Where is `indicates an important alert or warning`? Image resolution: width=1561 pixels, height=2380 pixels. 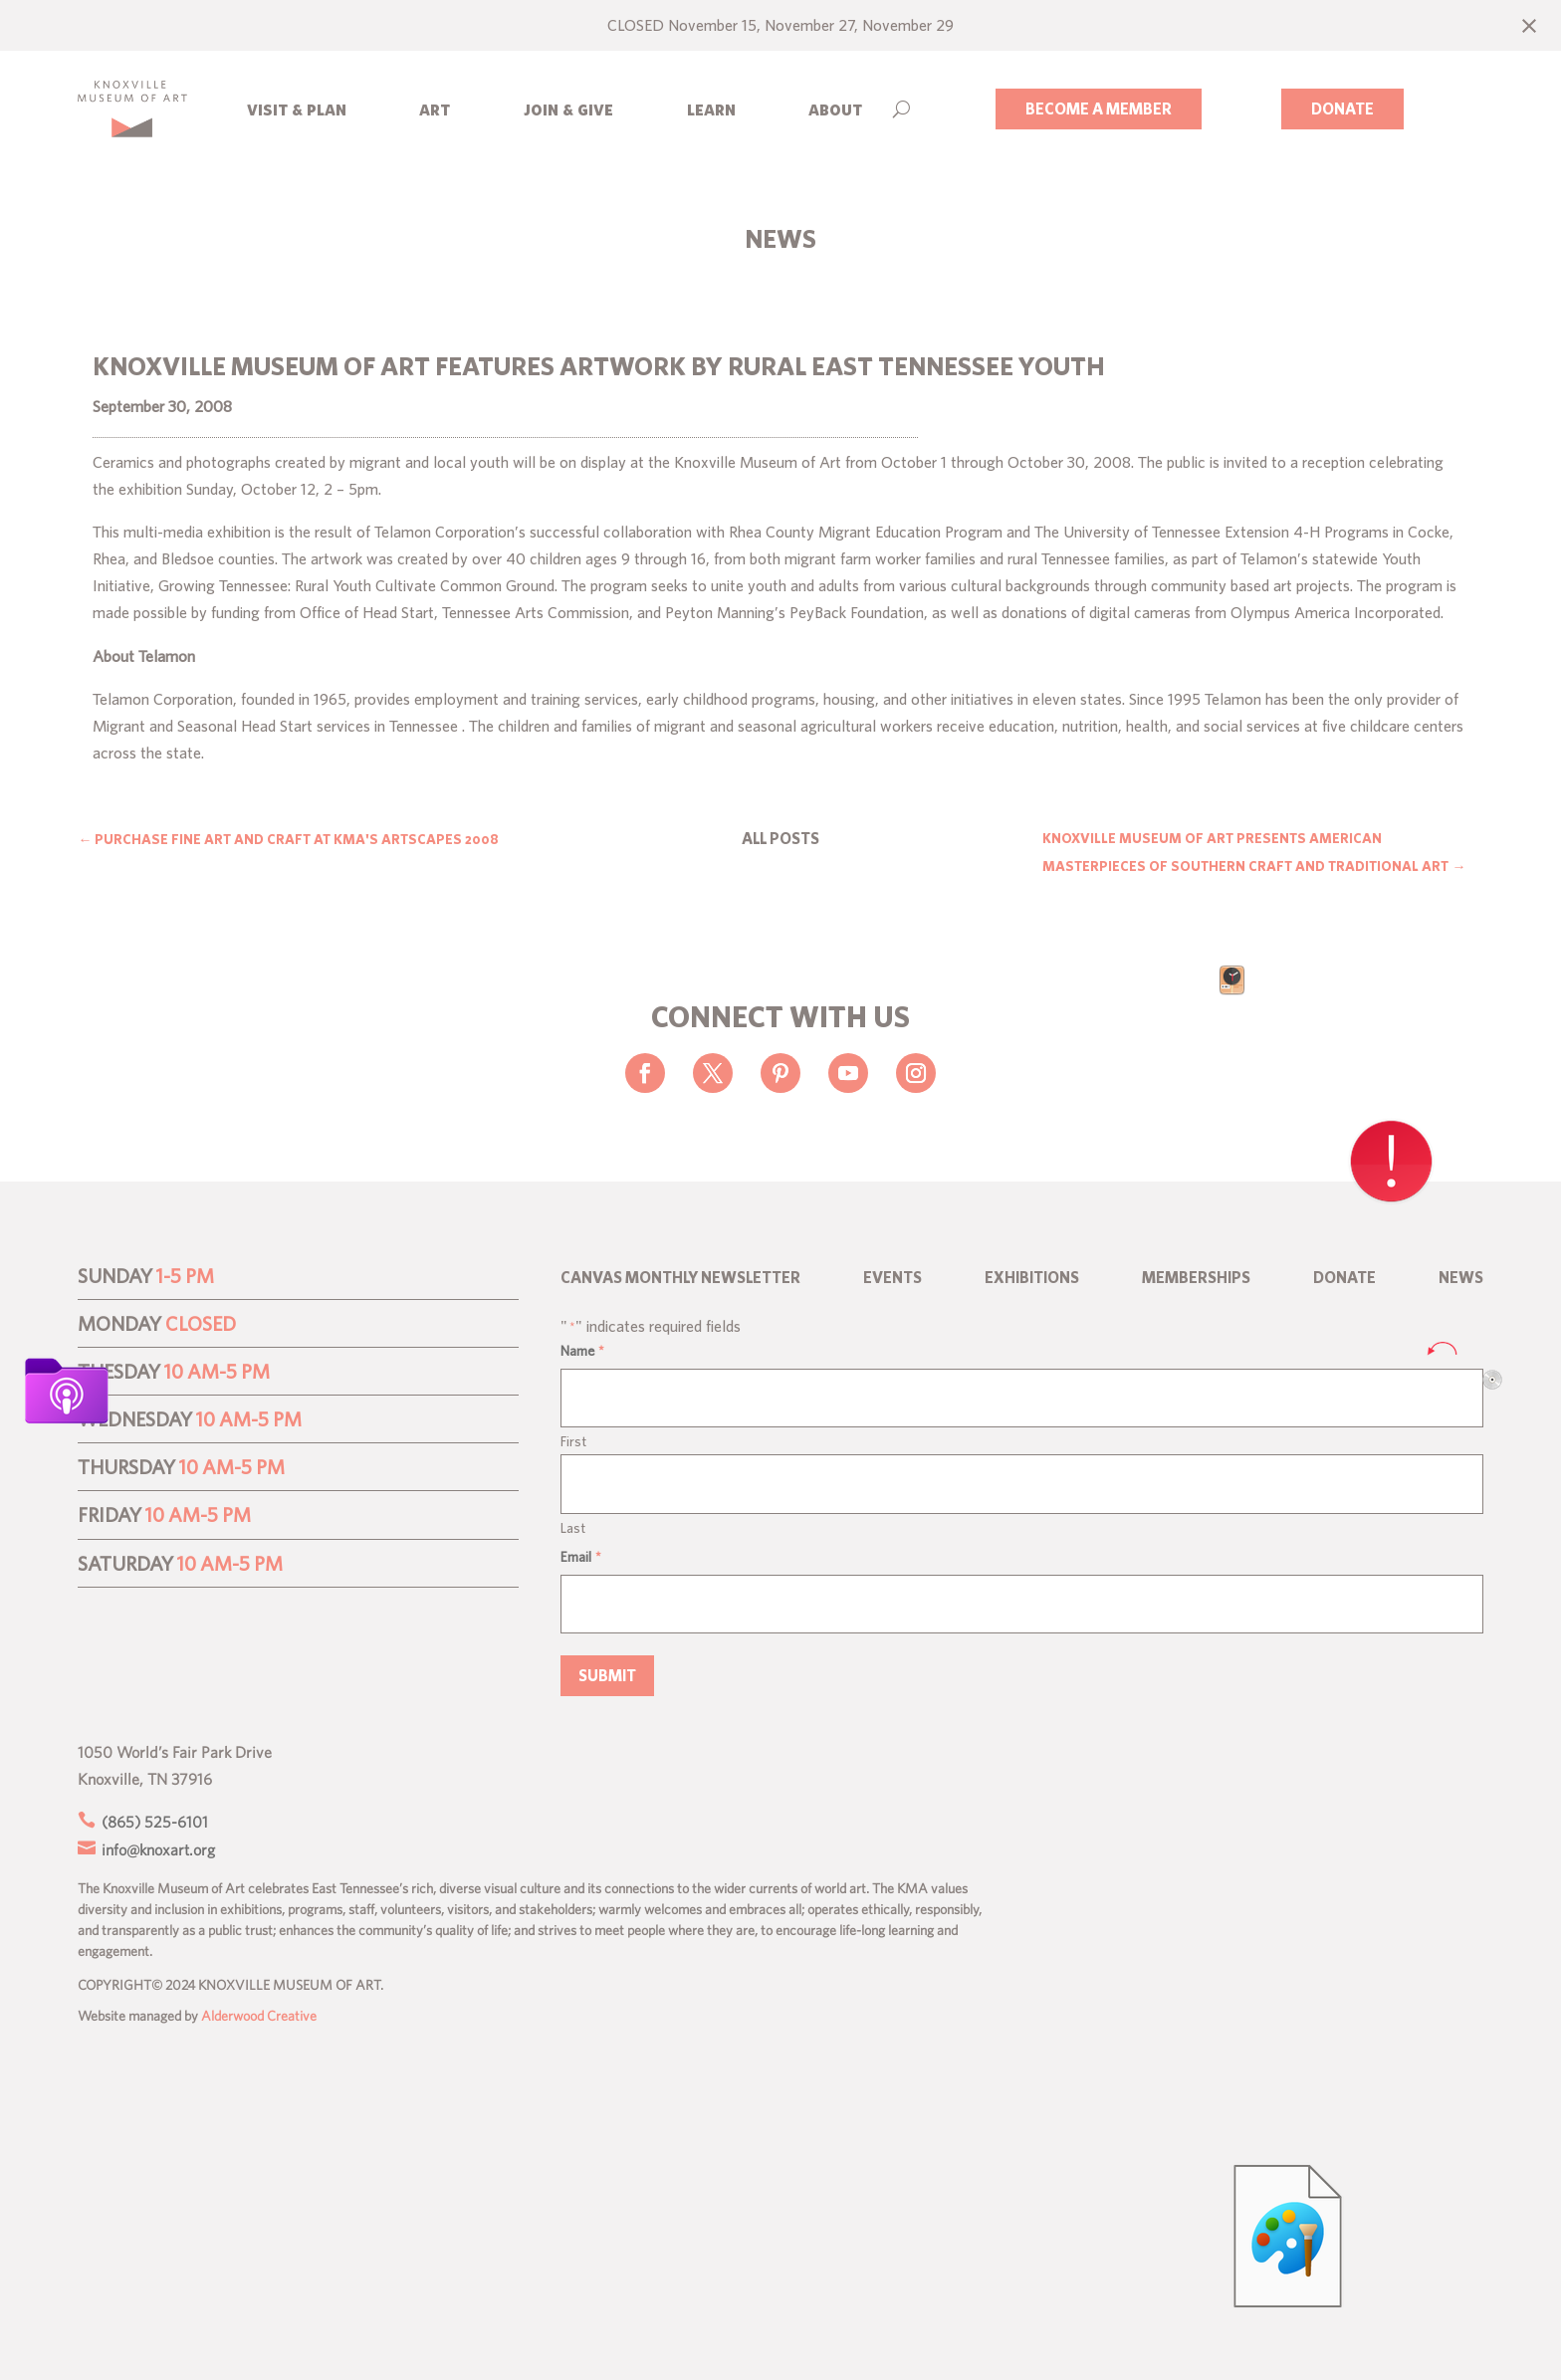 indicates an important alert or warning is located at coordinates (1391, 1161).